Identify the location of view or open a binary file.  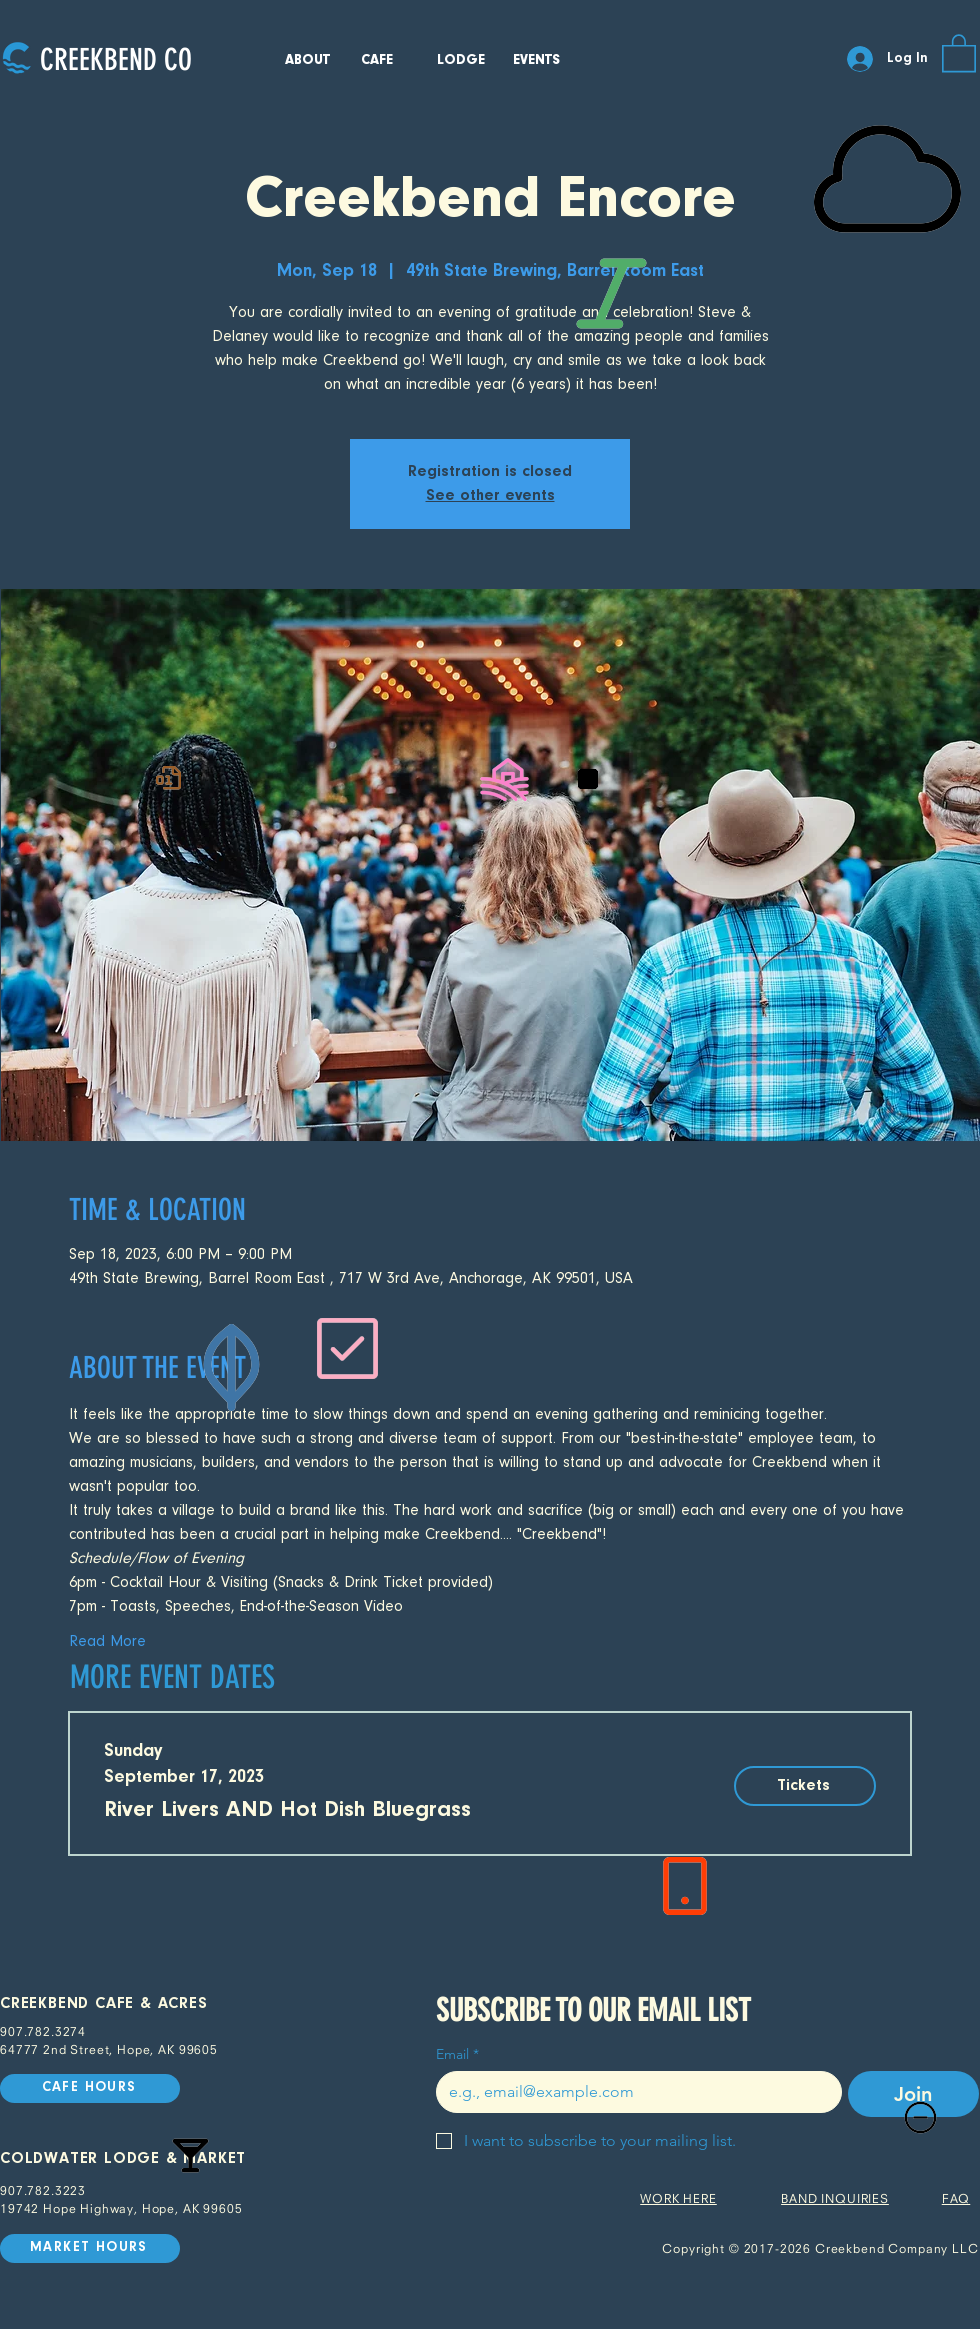
(168, 778).